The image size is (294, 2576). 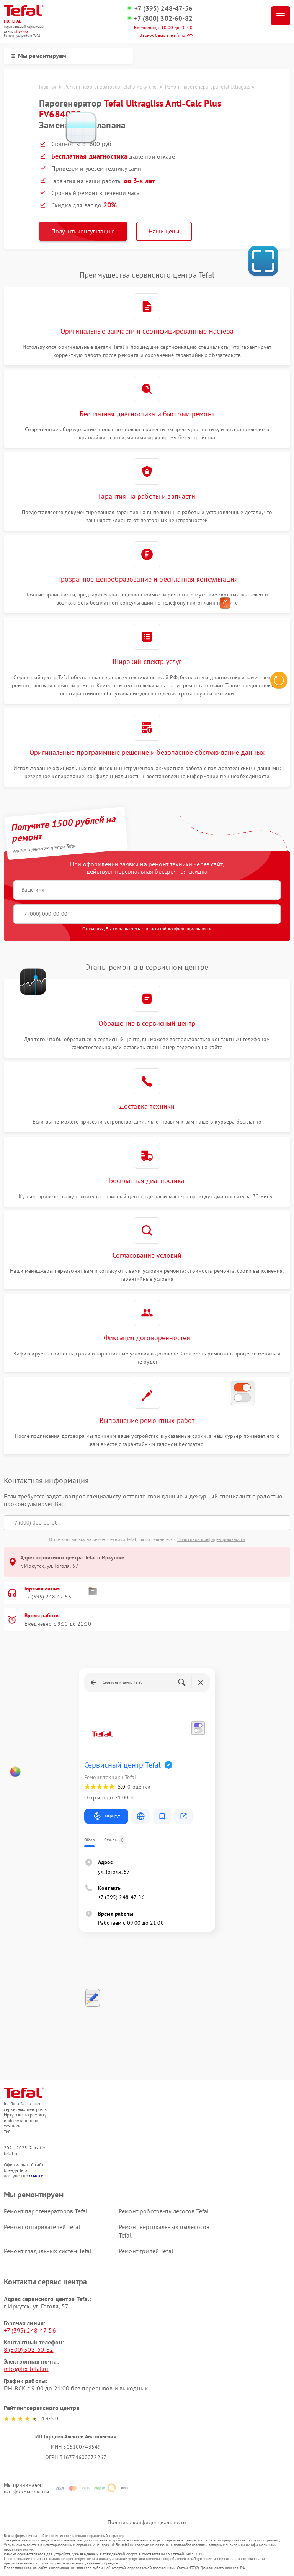 What do you see at coordinates (15, 1772) in the screenshot?
I see `open color picker tool` at bounding box center [15, 1772].